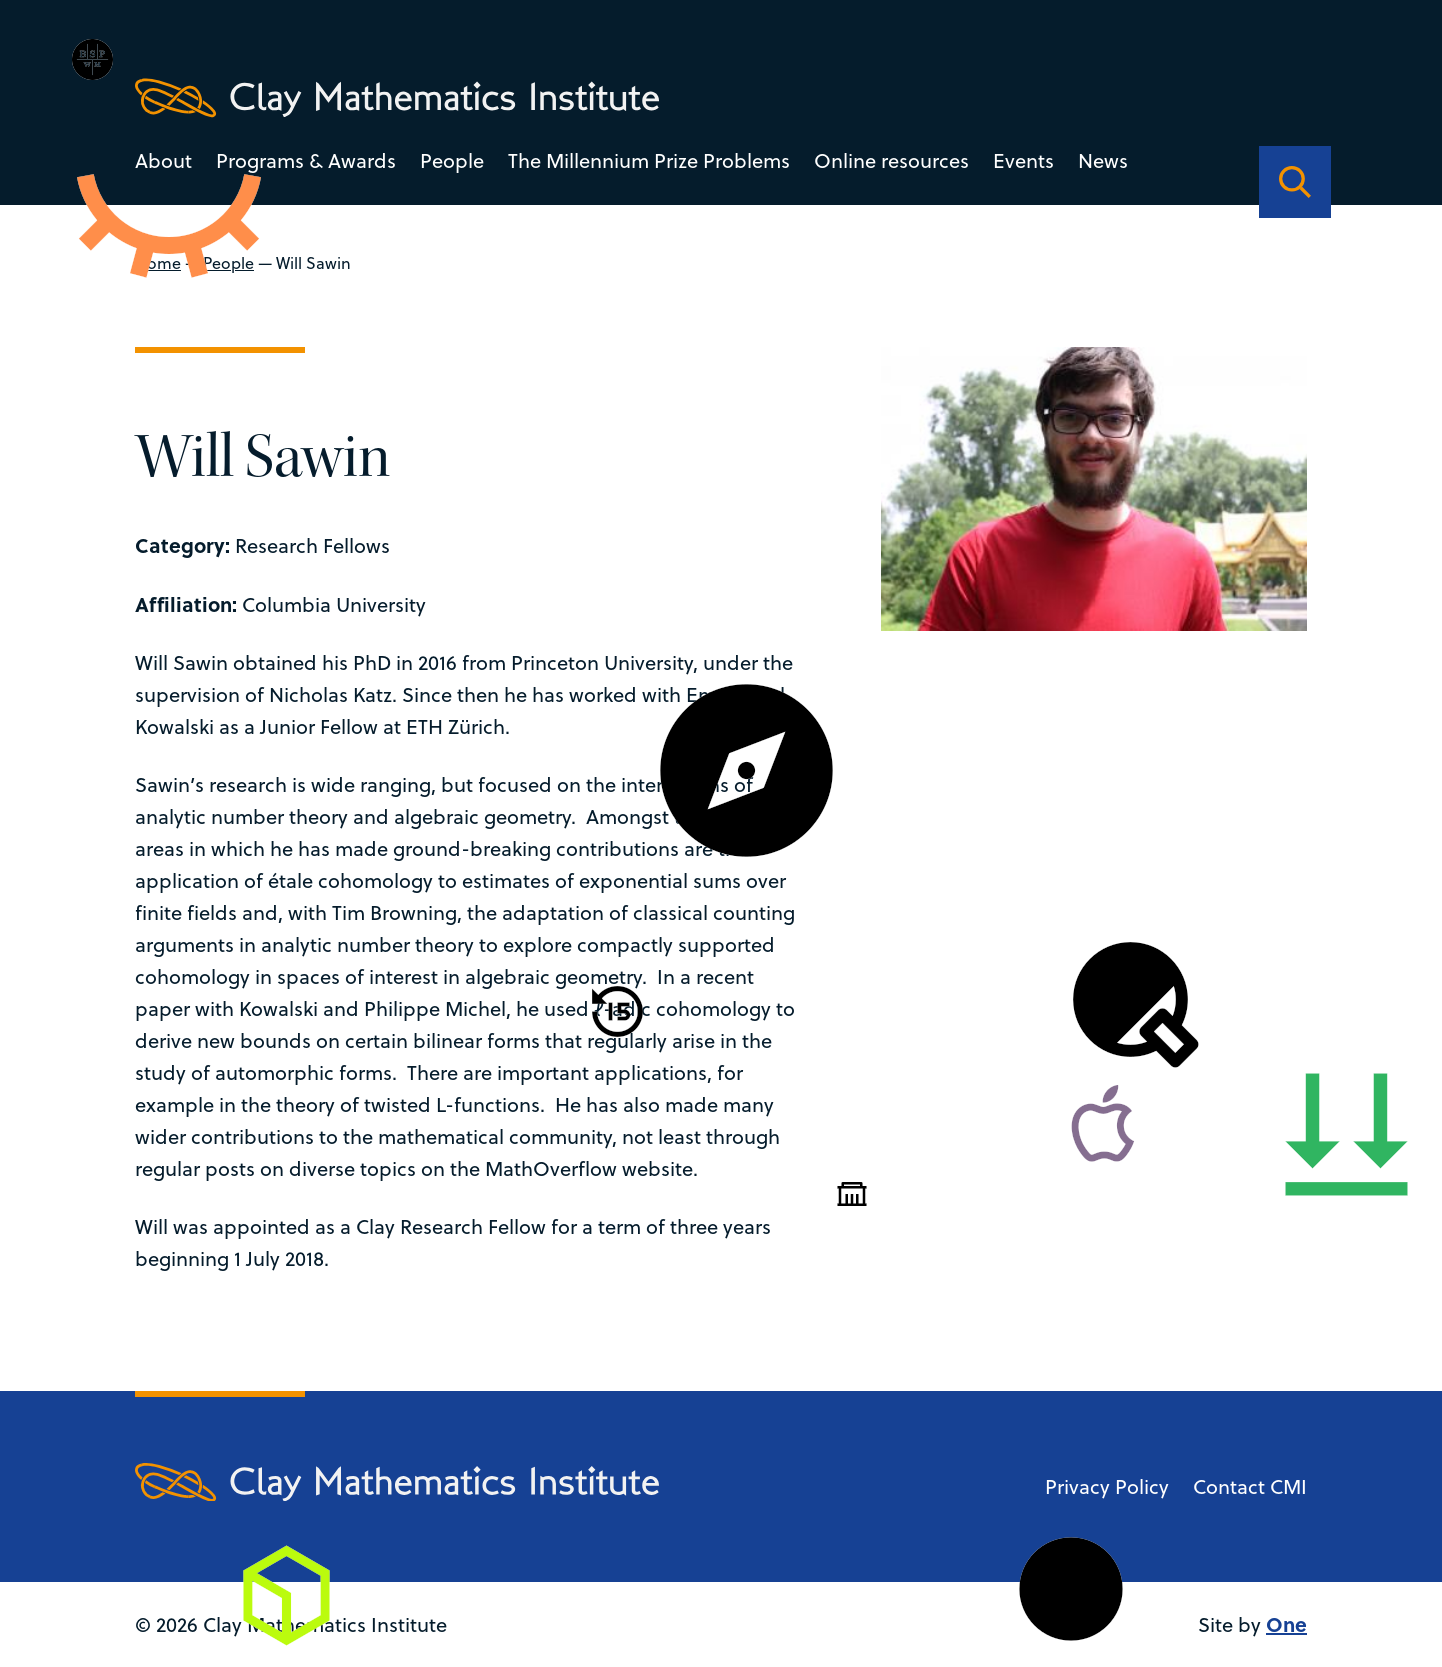 The image size is (1442, 1667). Describe the element at coordinates (1071, 1589) in the screenshot. I see `unselected radio button or toggle option` at that location.